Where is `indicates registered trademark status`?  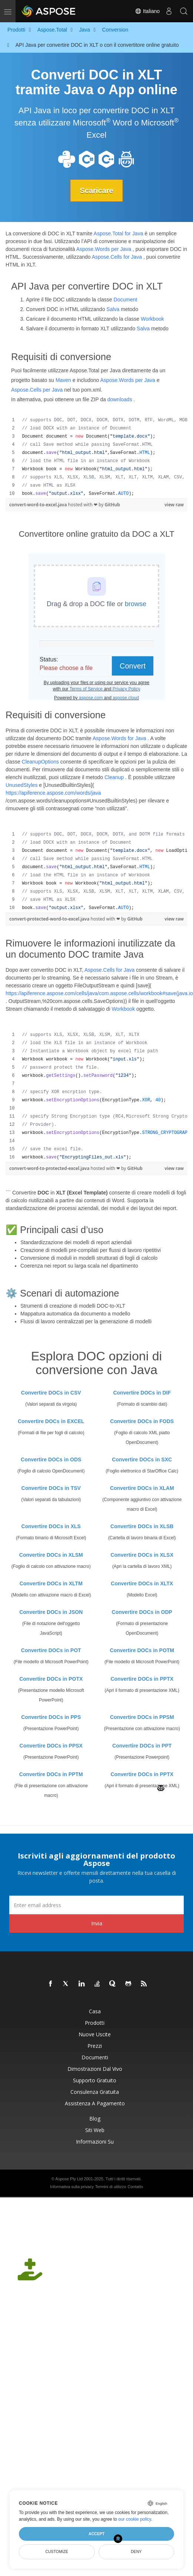
indicates registered trademark status is located at coordinates (118, 2539).